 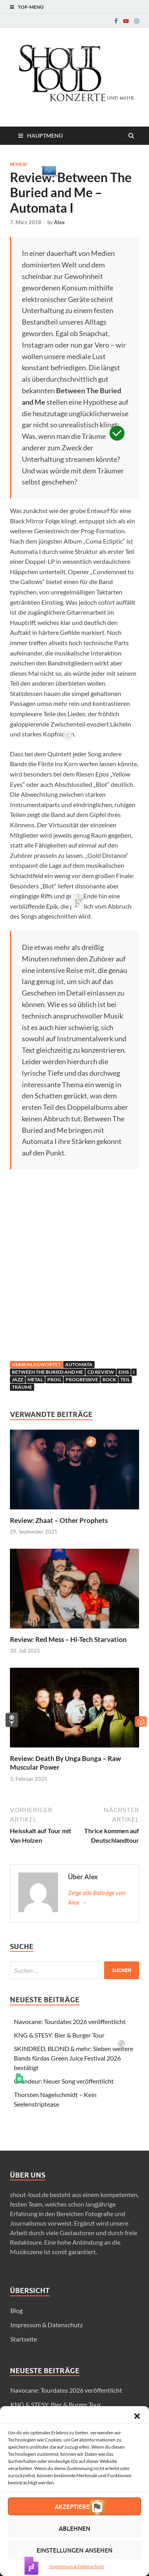 I want to click on indicates a file with copyright protection, so click(x=68, y=735).